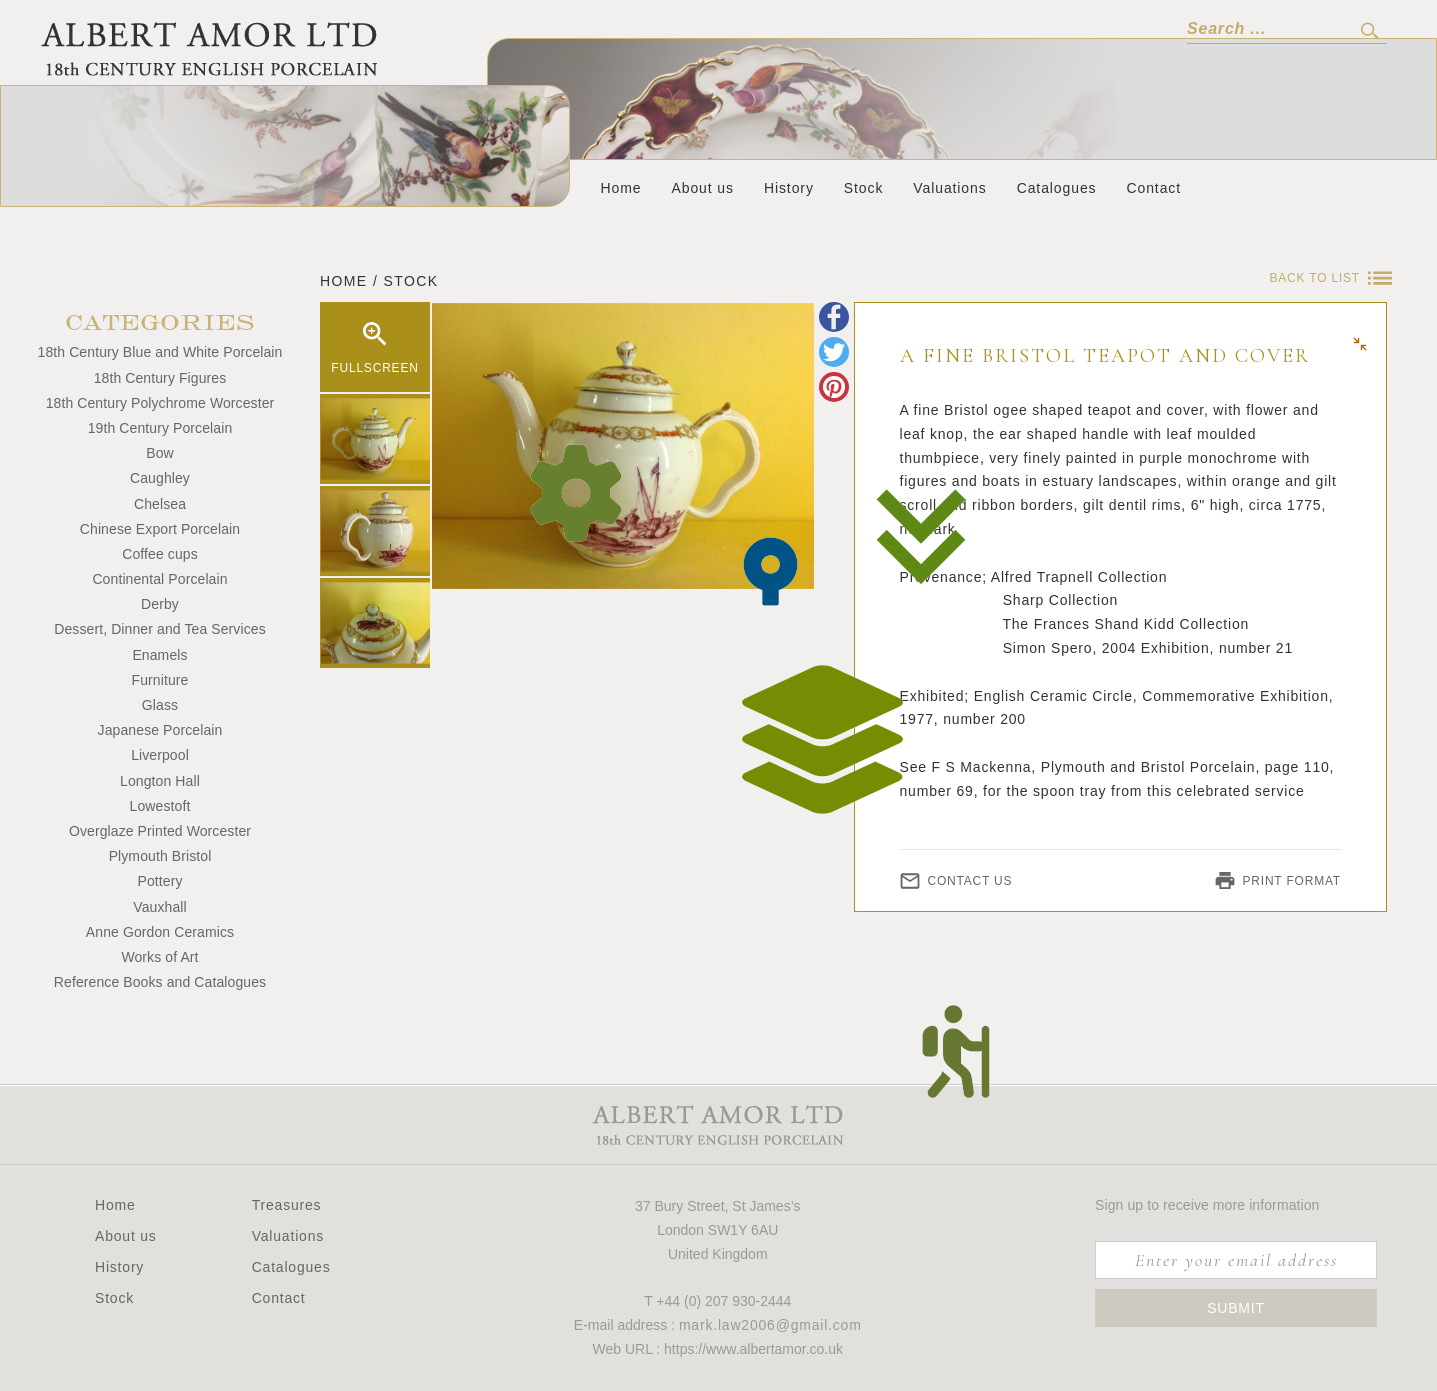  Describe the element at coordinates (822, 739) in the screenshot. I see `open onlyoffice application` at that location.